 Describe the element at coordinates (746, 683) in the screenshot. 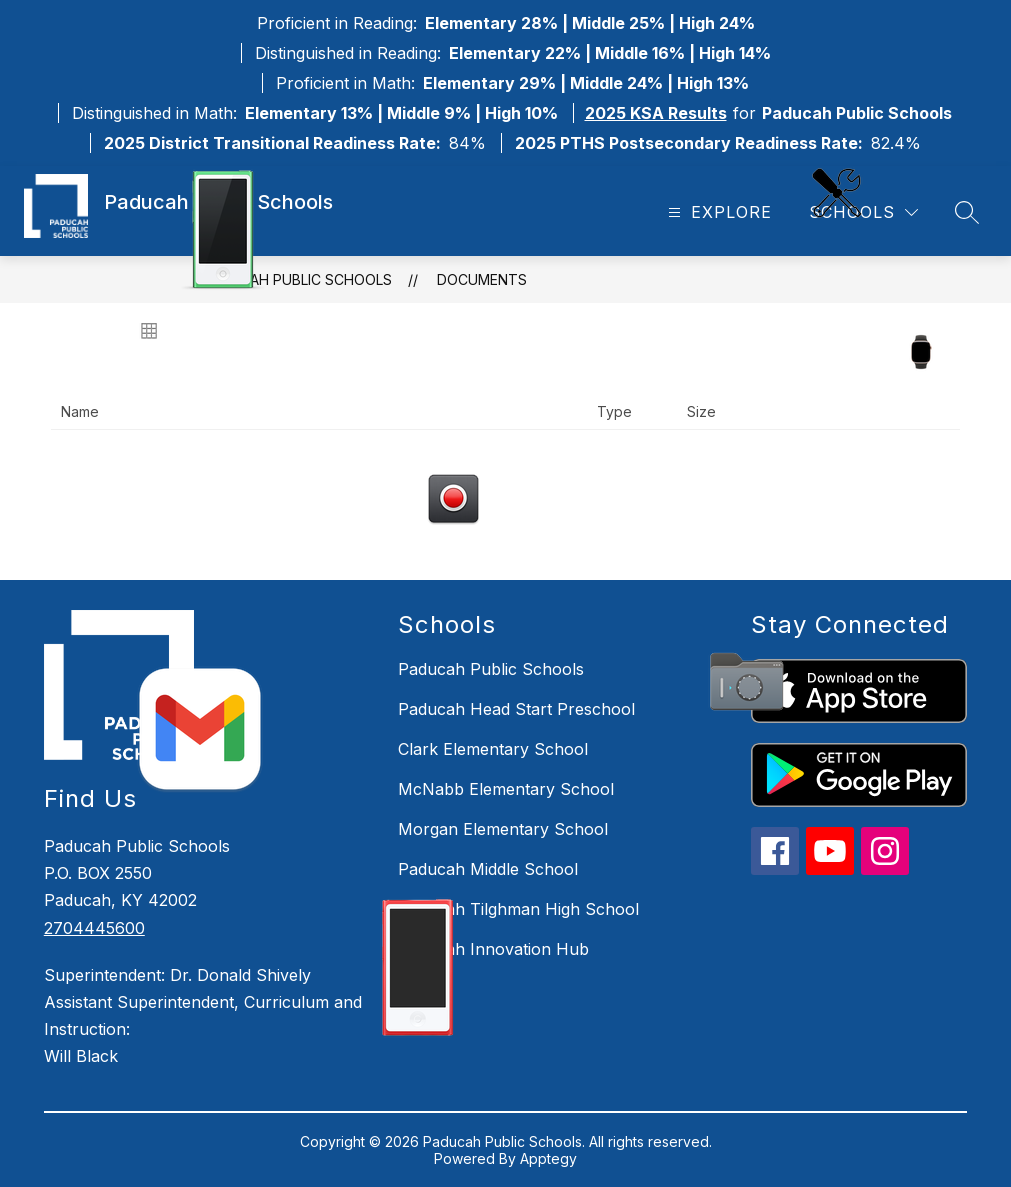

I see `access secured or locked files` at that location.